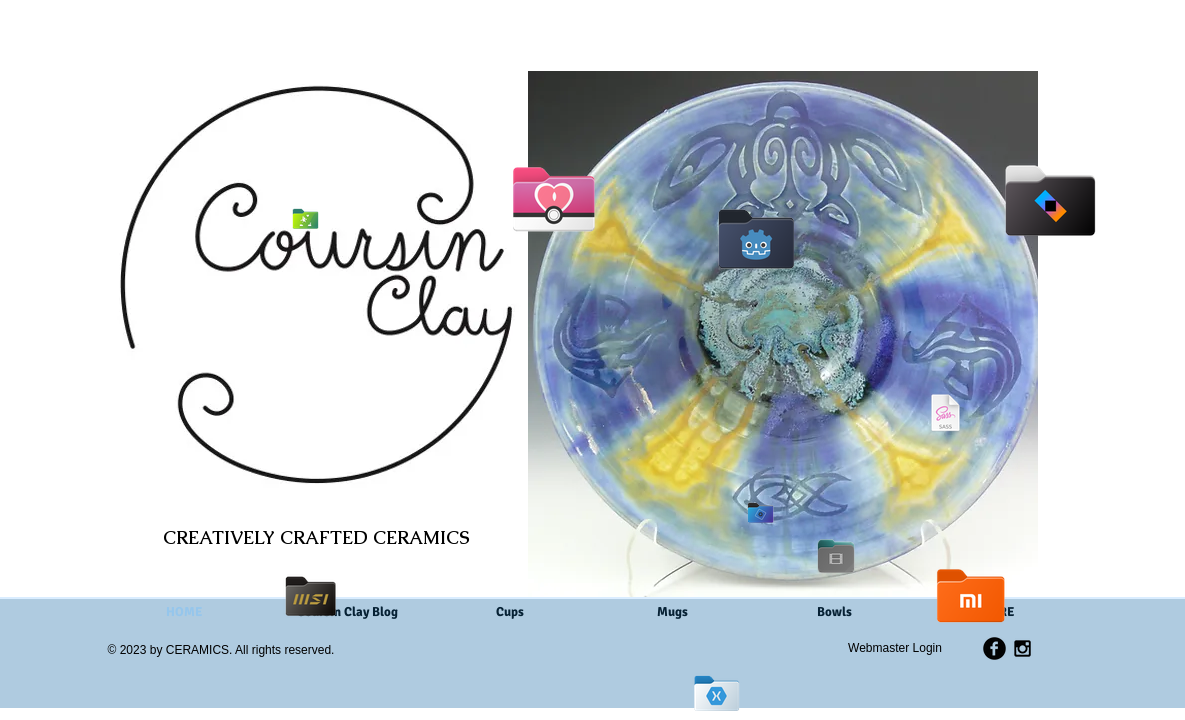 Image resolution: width=1185 pixels, height=720 pixels. What do you see at coordinates (305, 219) in the screenshot?
I see `open your gamejolt games folder` at bounding box center [305, 219].